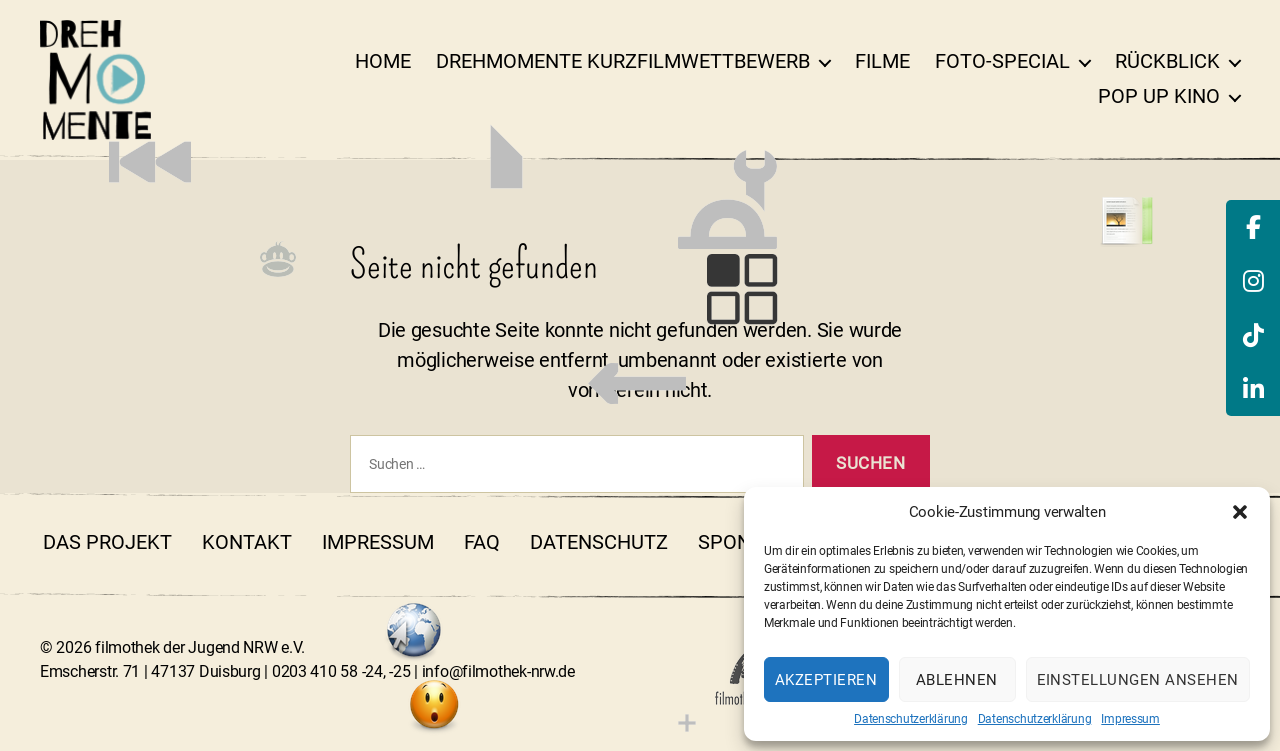 This screenshot has width=1280, height=751. Describe the element at coordinates (687, 723) in the screenshot. I see `add a new item to a list` at that location.